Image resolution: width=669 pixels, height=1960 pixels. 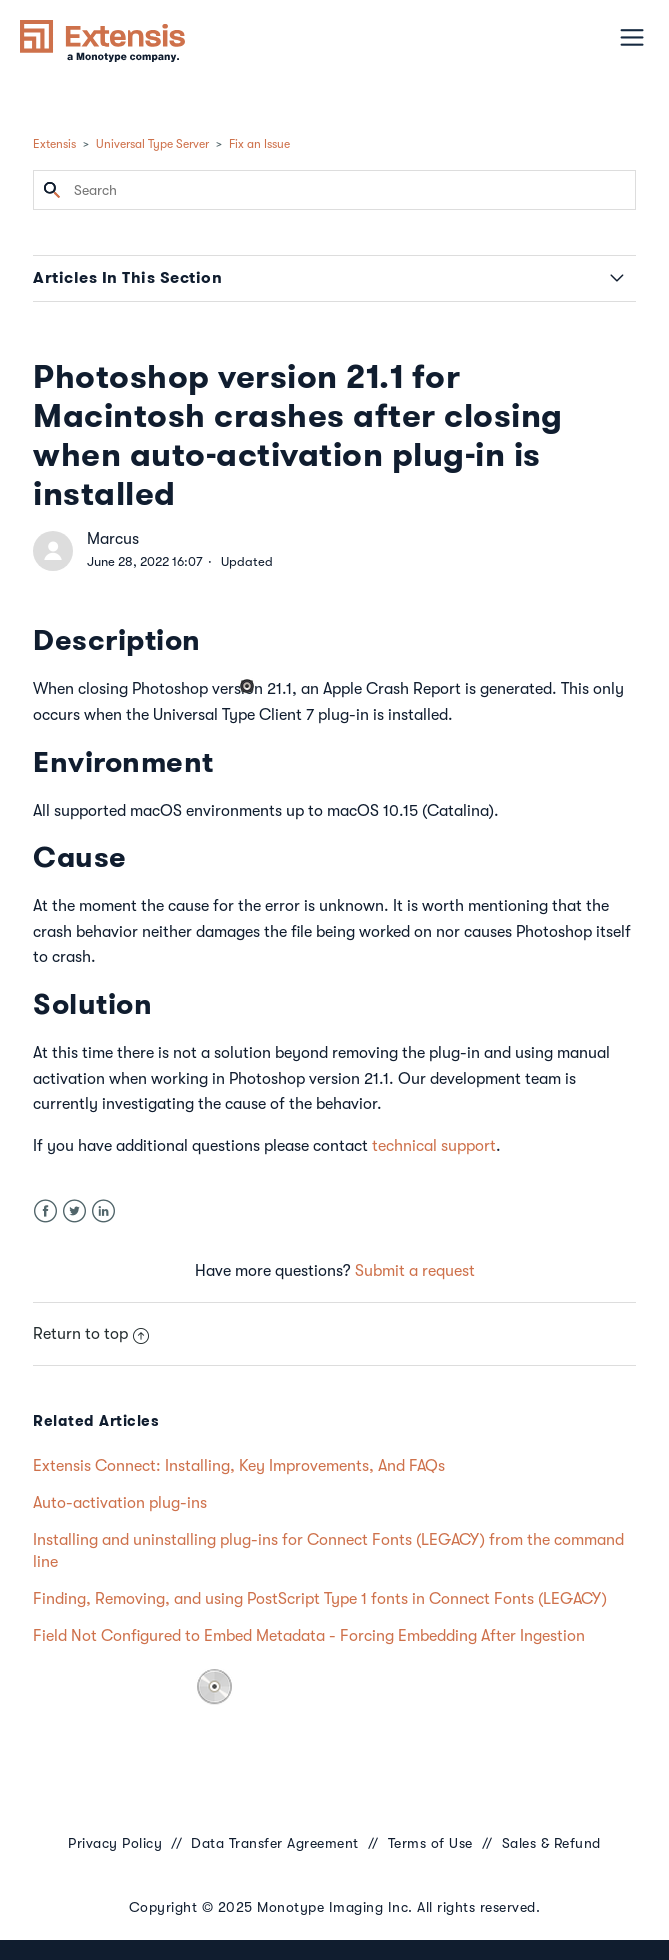 I want to click on adjust speaker or audio output settings, so click(x=247, y=686).